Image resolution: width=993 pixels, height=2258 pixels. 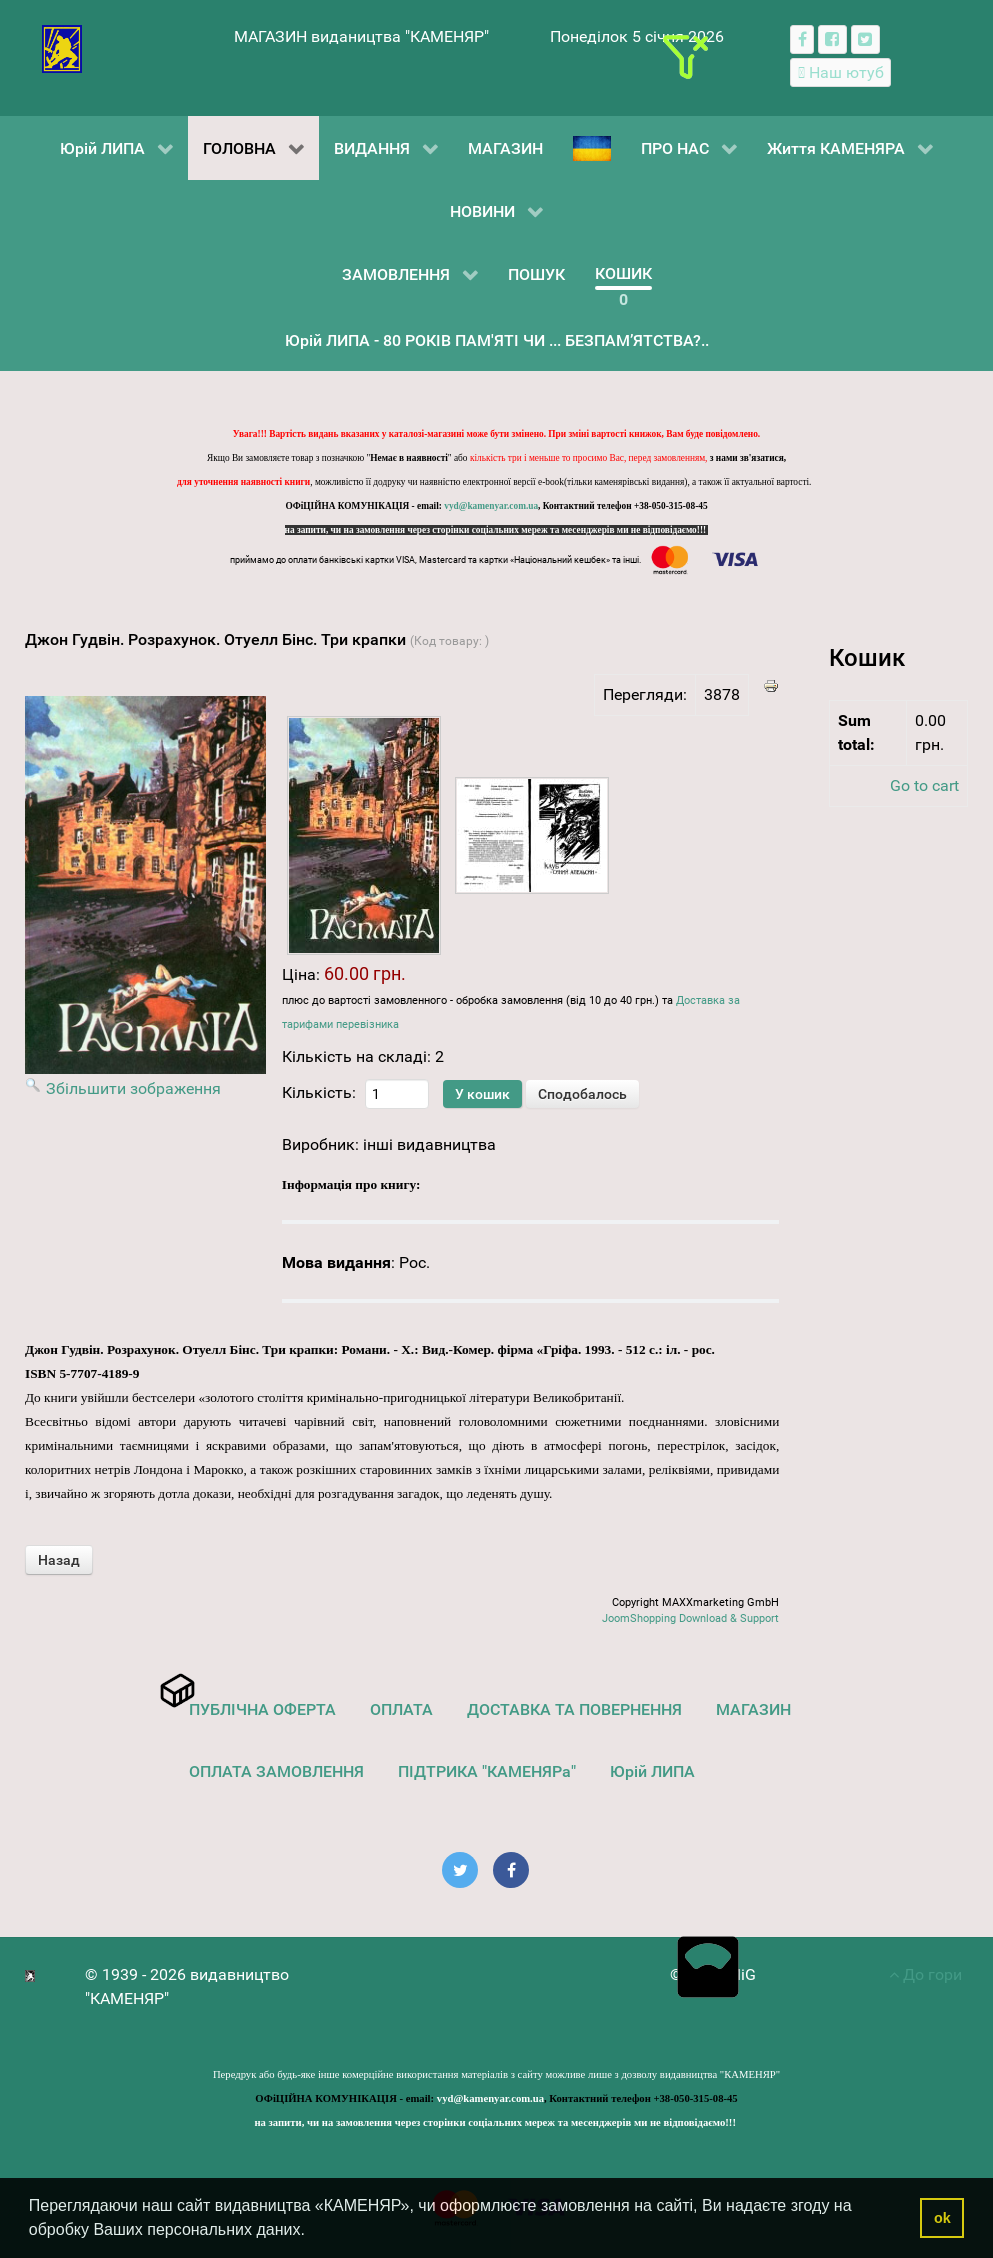 I want to click on view weight or measurement data, so click(x=708, y=1967).